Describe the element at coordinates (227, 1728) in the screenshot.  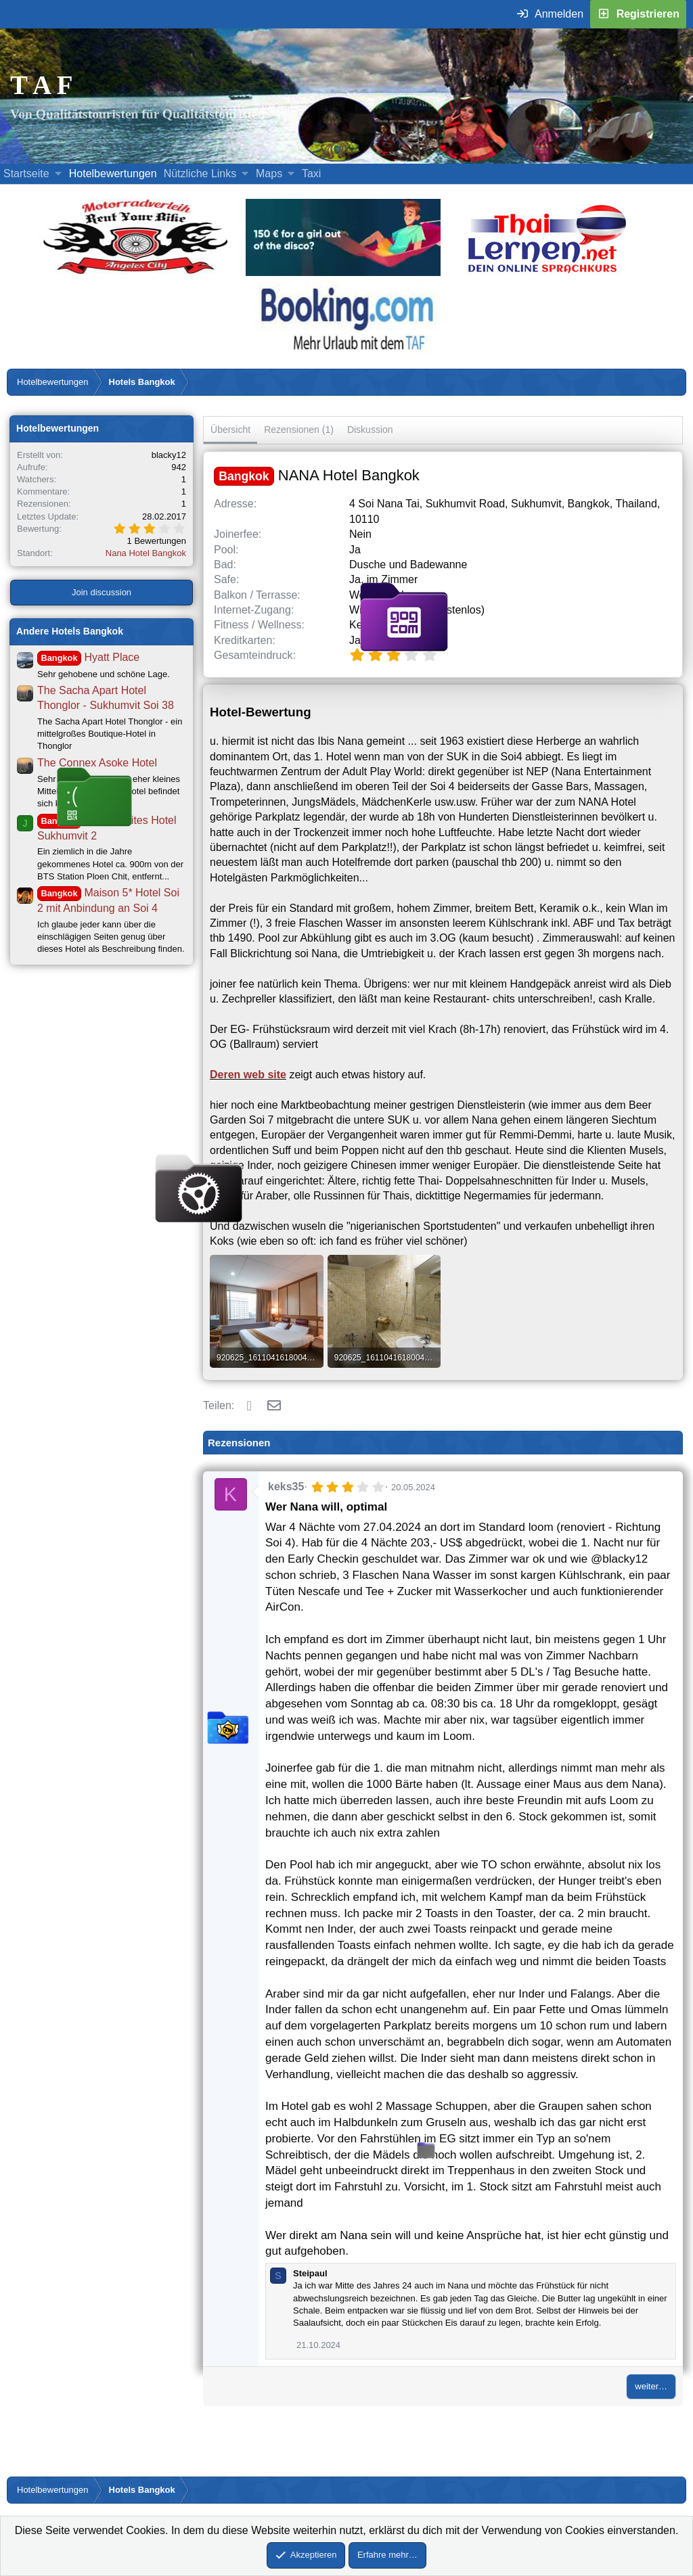
I see `open brawl stars game folder` at that location.